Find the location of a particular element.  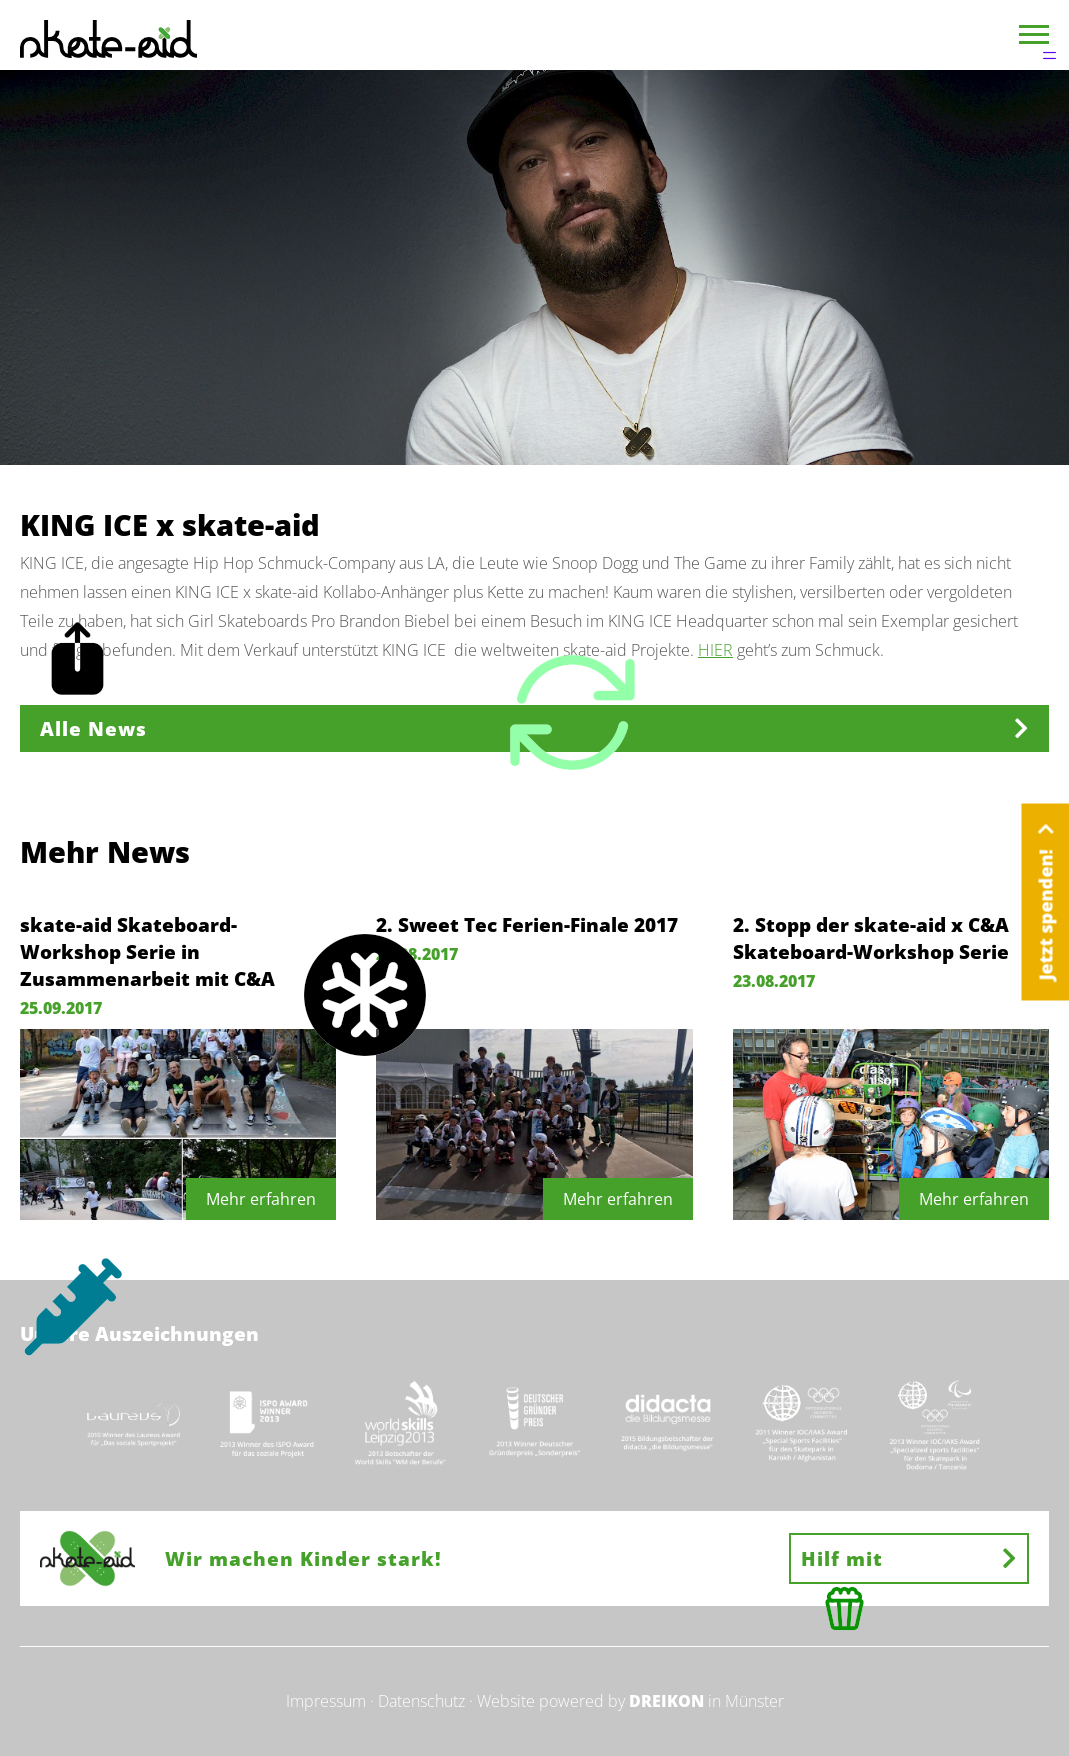

access movies or entertainment content is located at coordinates (844, 1608).